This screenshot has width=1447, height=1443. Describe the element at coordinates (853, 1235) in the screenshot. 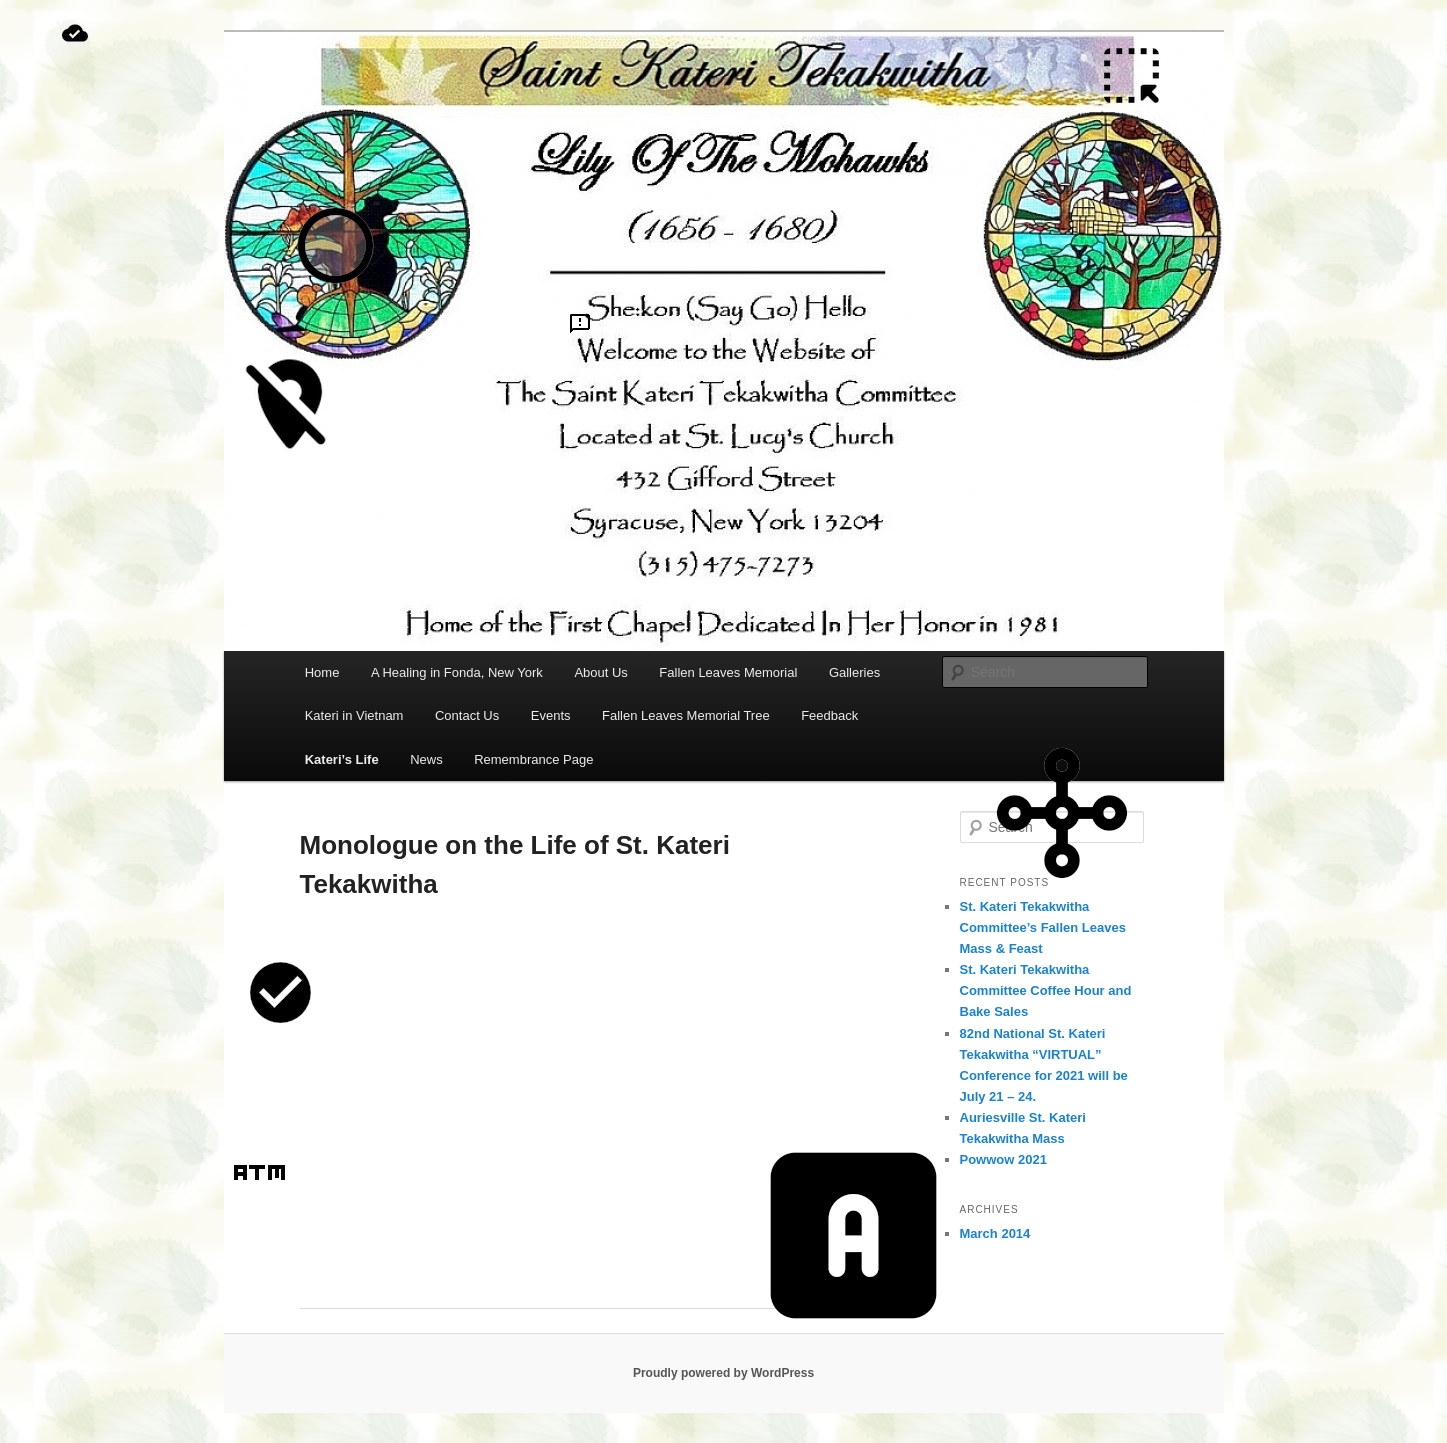

I see `select text formatting option A` at that location.